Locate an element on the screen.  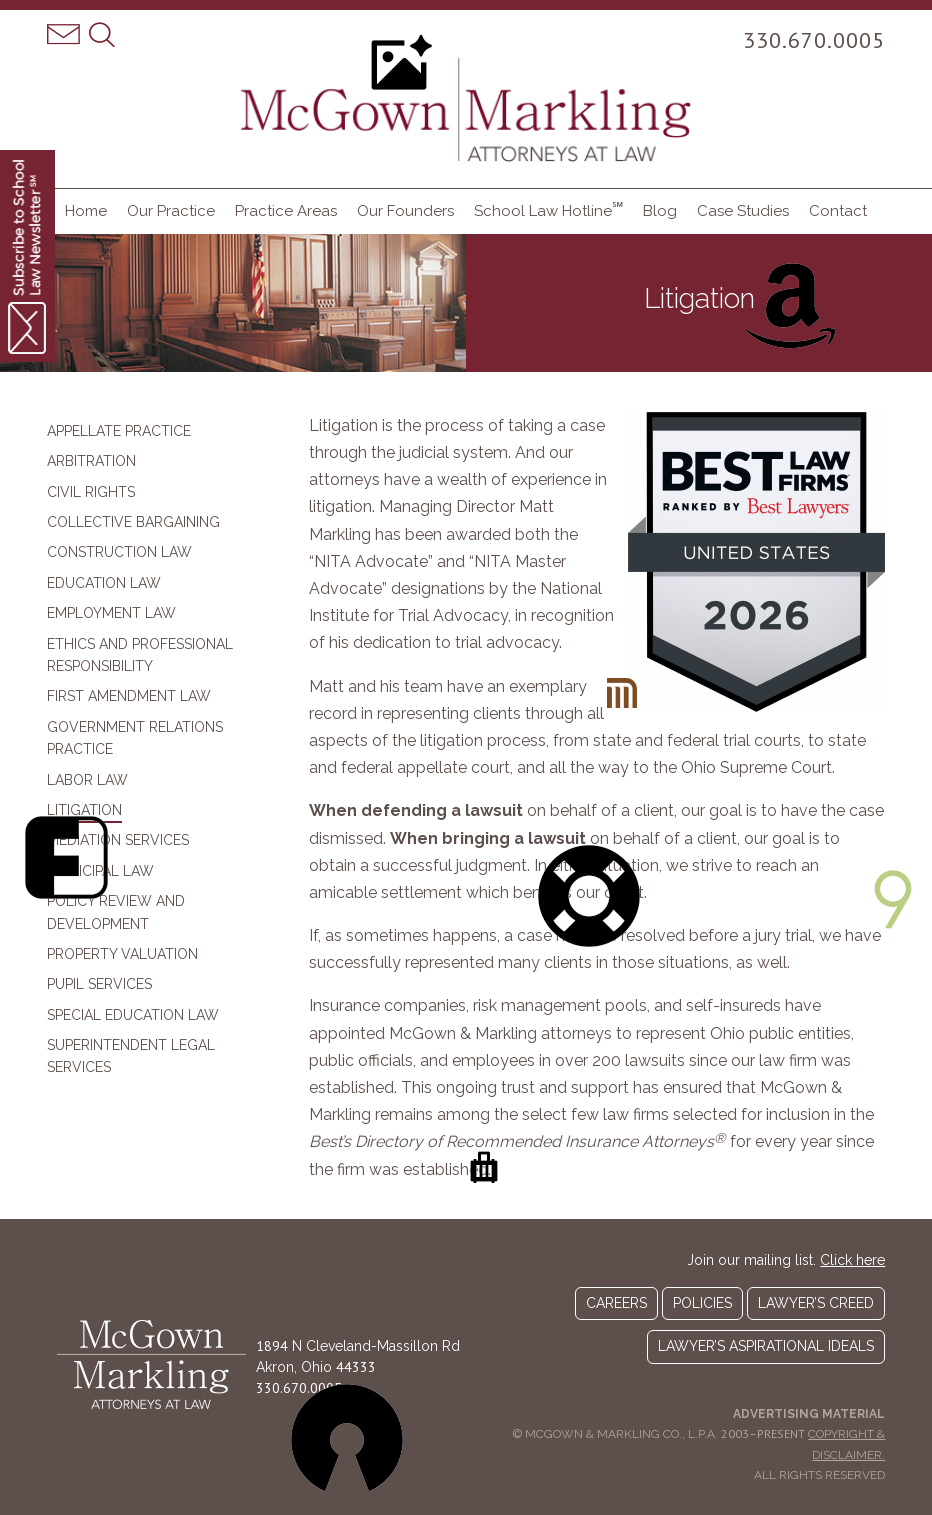
access travel or trip planning features is located at coordinates (484, 1168).